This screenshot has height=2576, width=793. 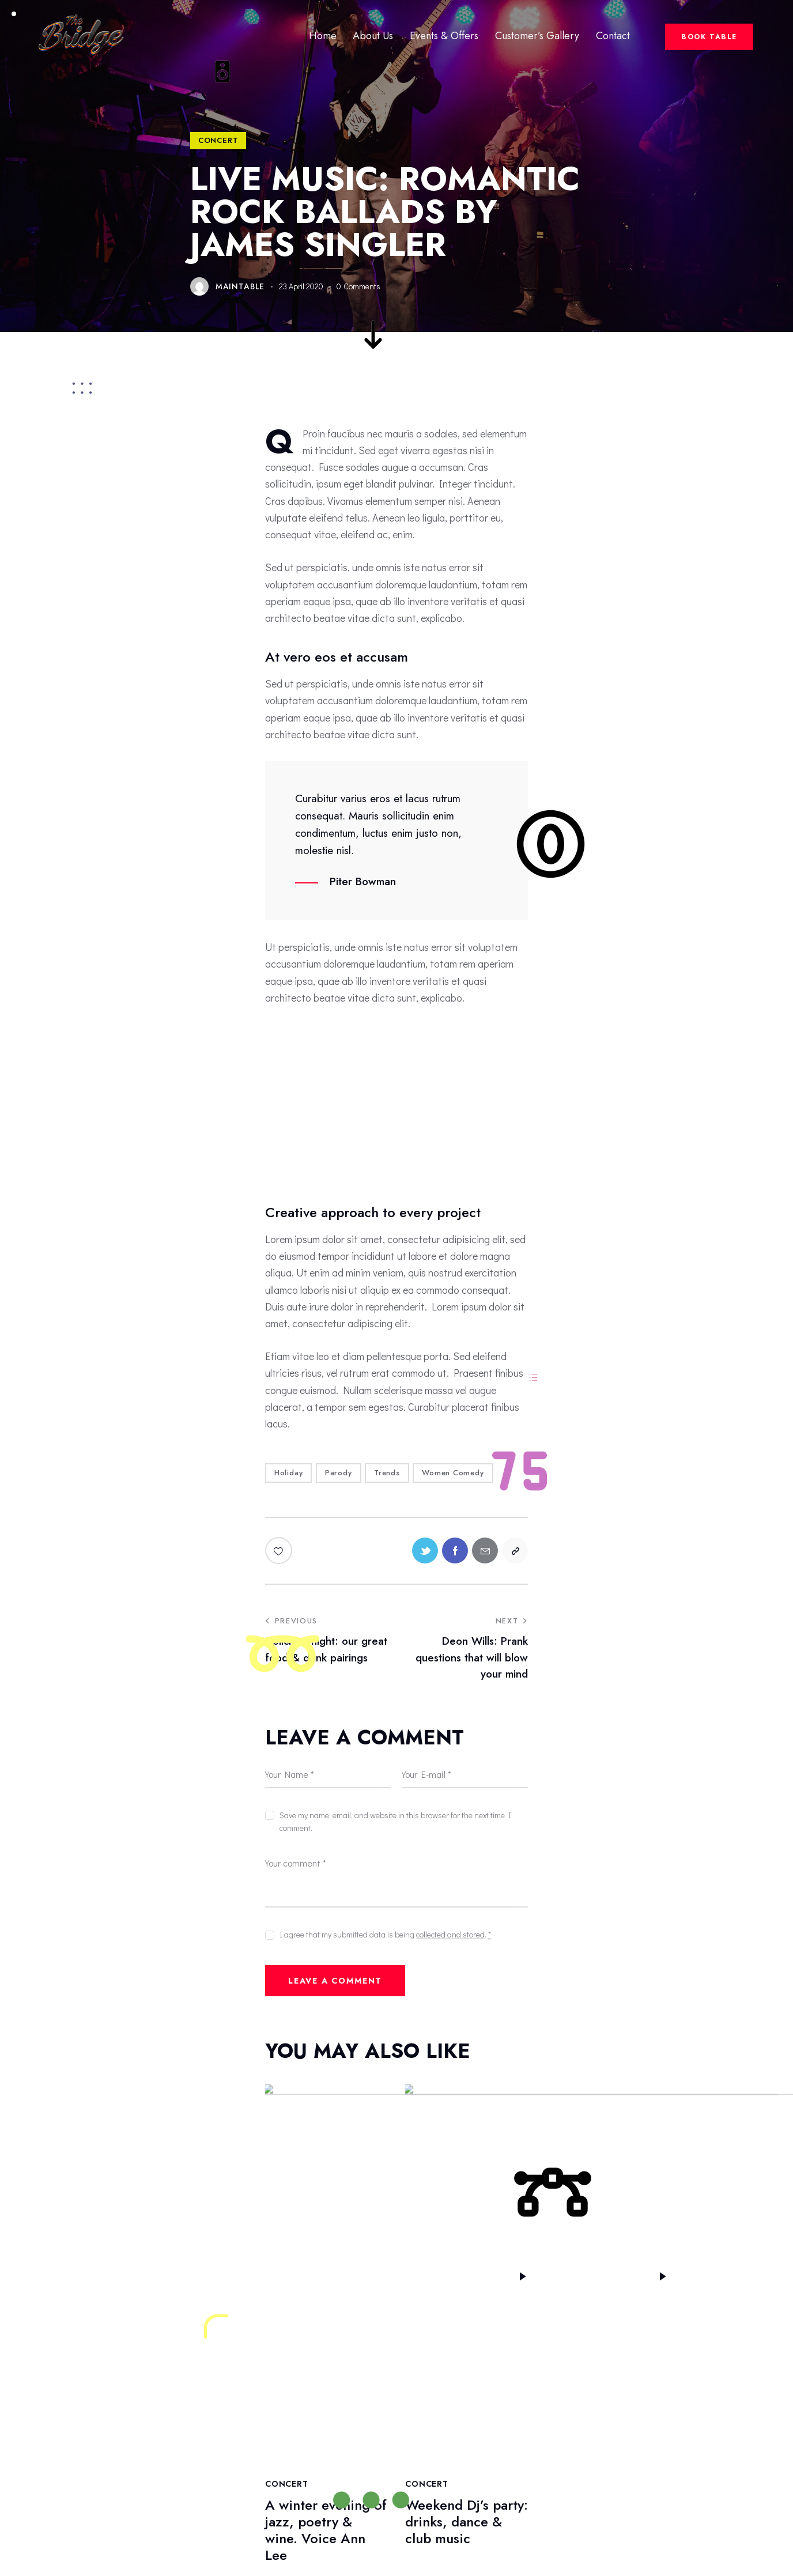 What do you see at coordinates (533, 1377) in the screenshot?
I see `view list items` at bounding box center [533, 1377].